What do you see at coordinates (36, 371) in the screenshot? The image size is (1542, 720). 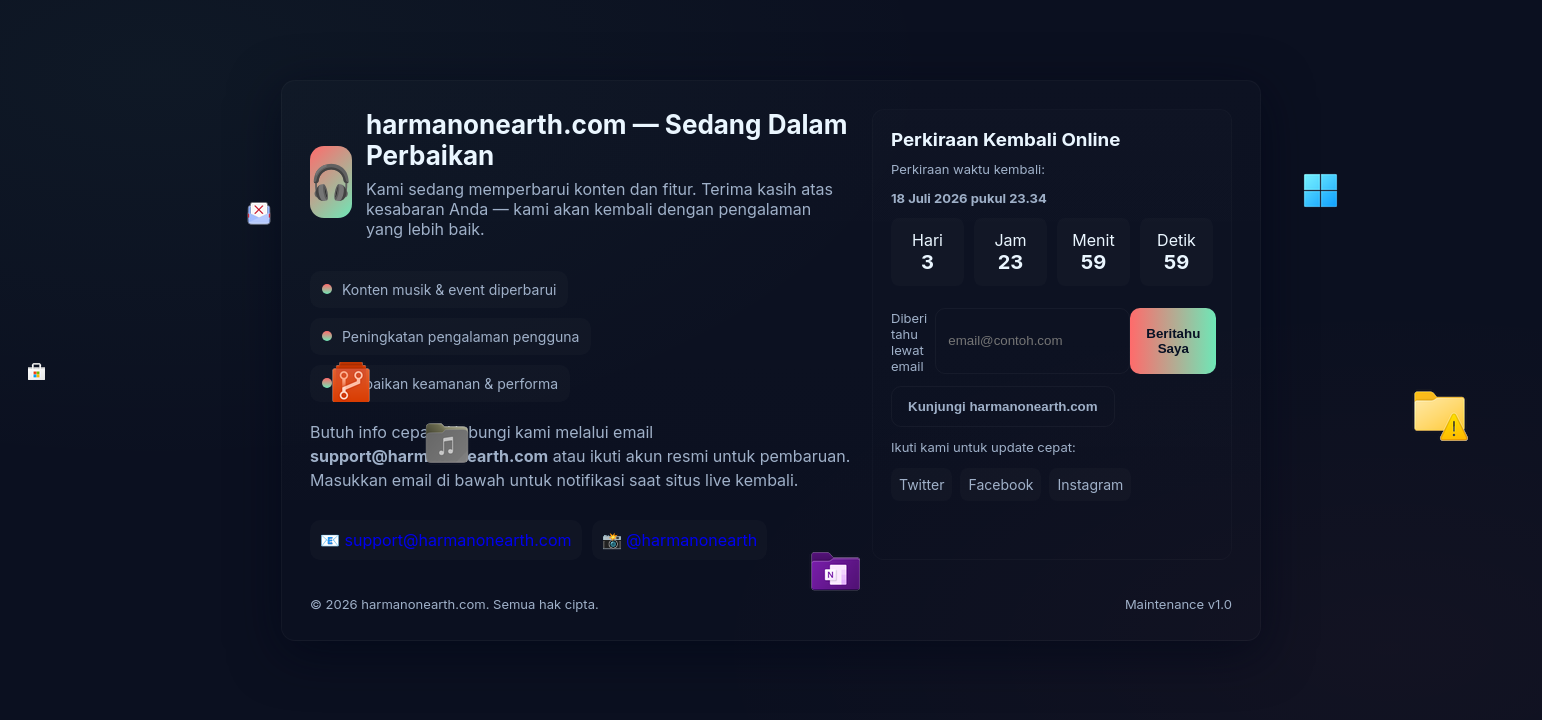 I see `open the Microsoft Store app` at bounding box center [36, 371].